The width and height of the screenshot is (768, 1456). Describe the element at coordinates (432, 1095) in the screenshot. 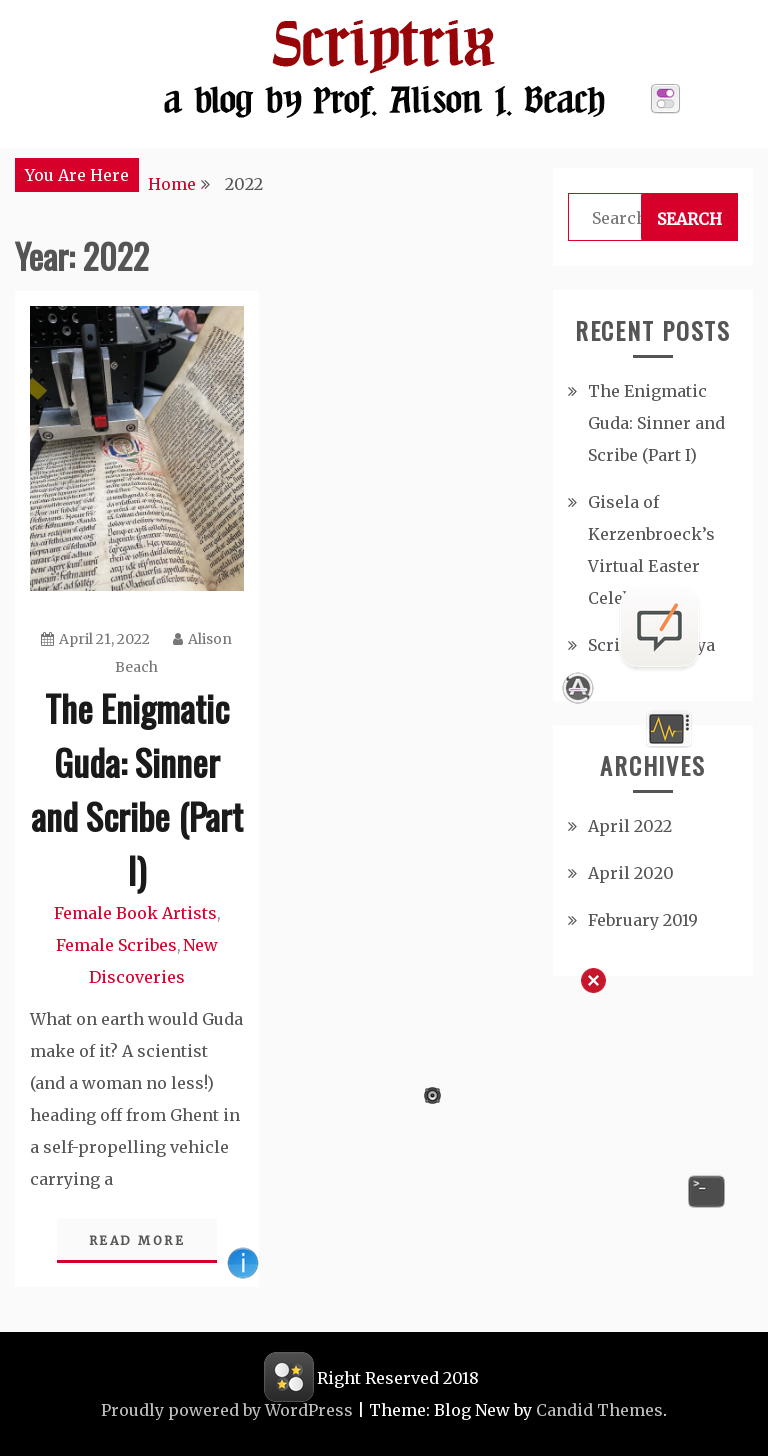

I see `adjust speaker or audio output settings` at that location.